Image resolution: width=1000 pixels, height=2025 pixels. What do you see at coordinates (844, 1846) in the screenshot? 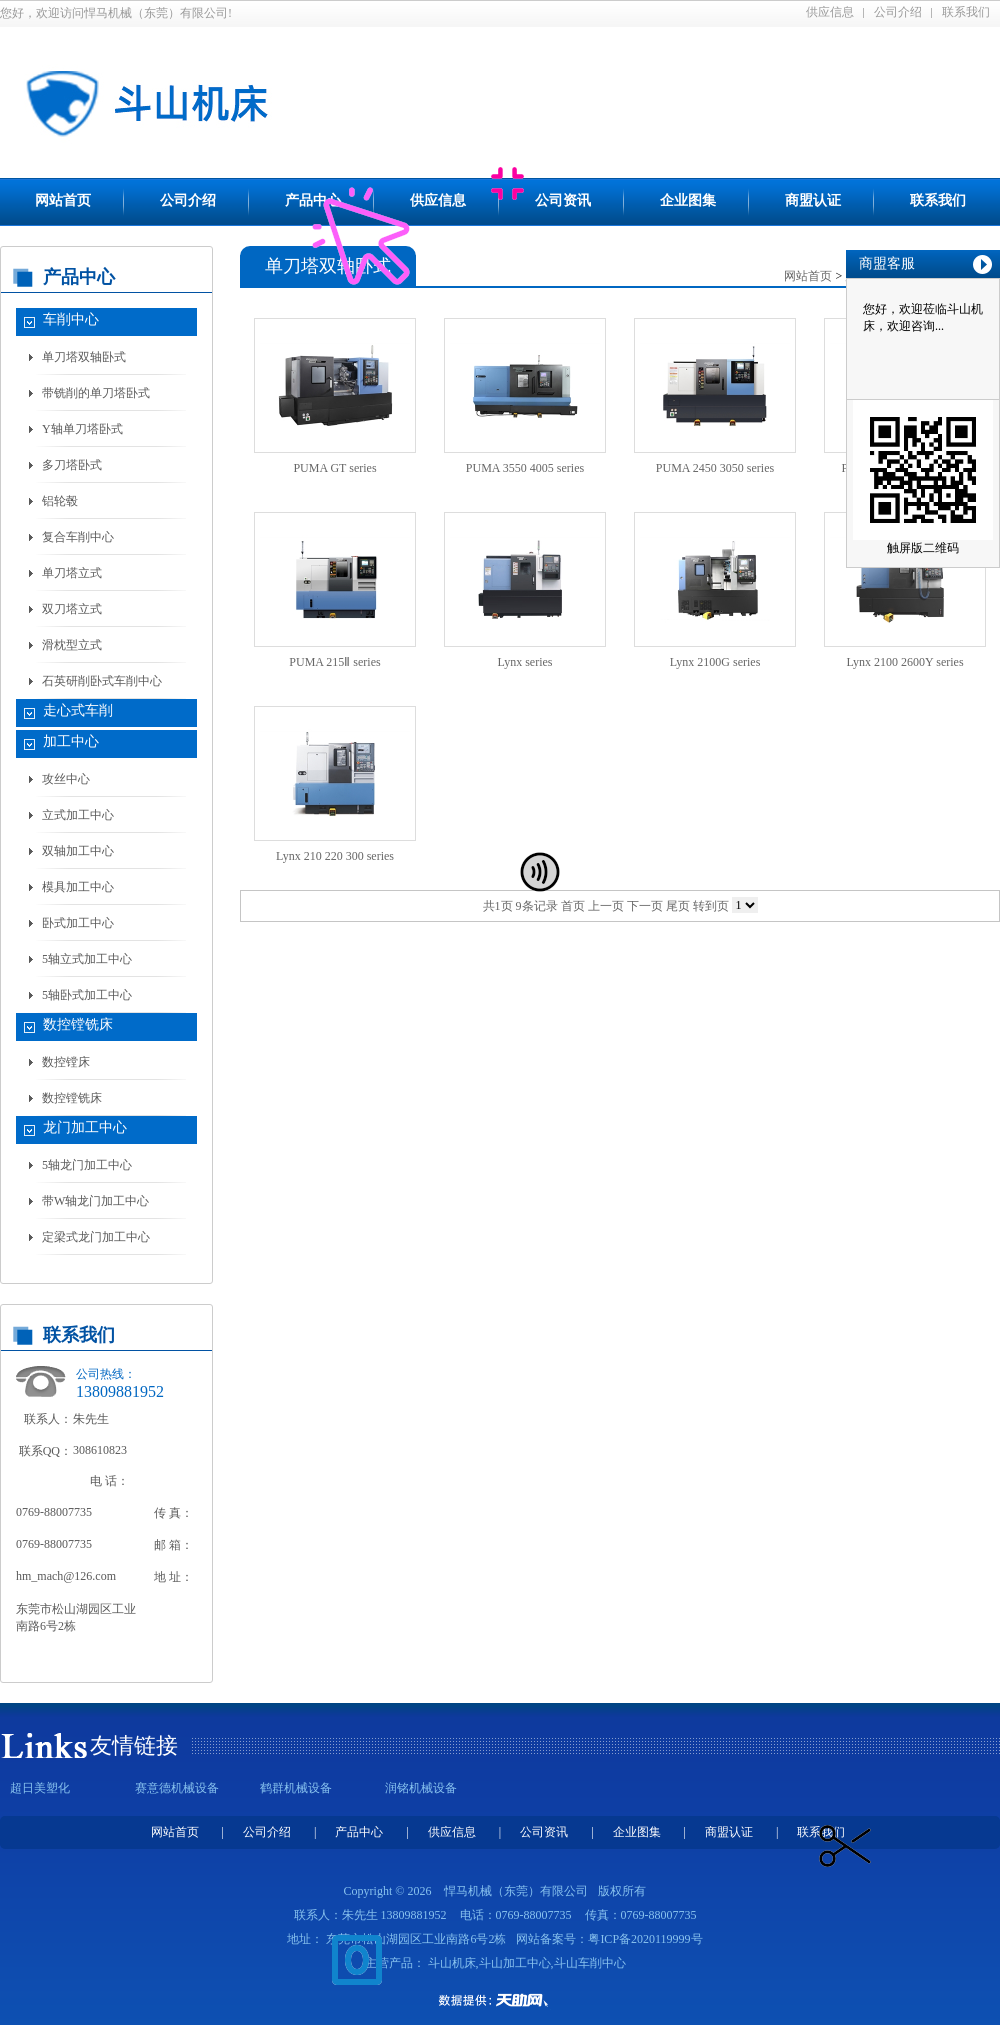
I see `cut selected content` at bounding box center [844, 1846].